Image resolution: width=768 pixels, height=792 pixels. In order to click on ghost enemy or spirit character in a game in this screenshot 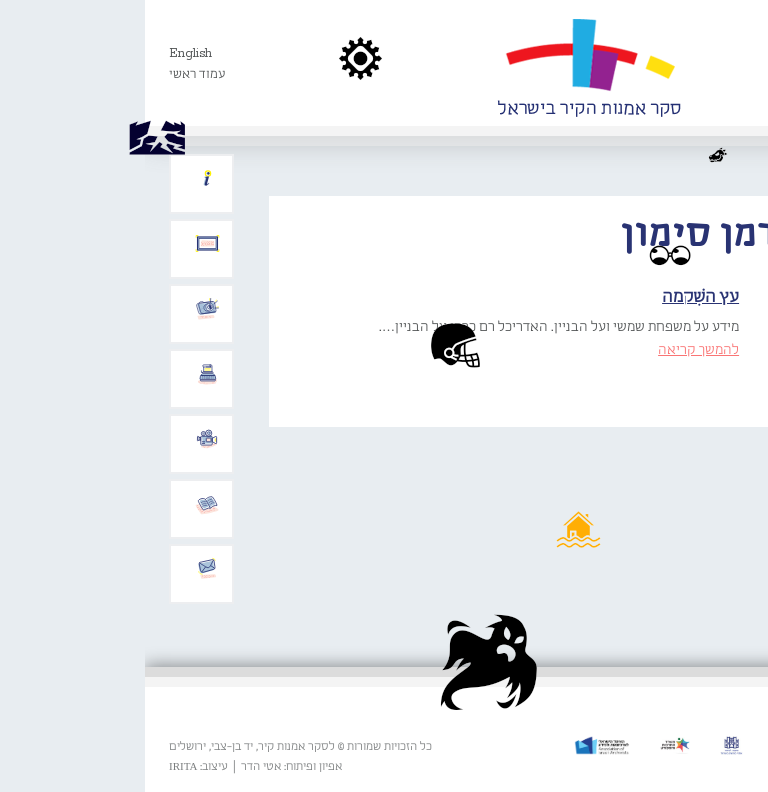, I will do `click(488, 662)`.